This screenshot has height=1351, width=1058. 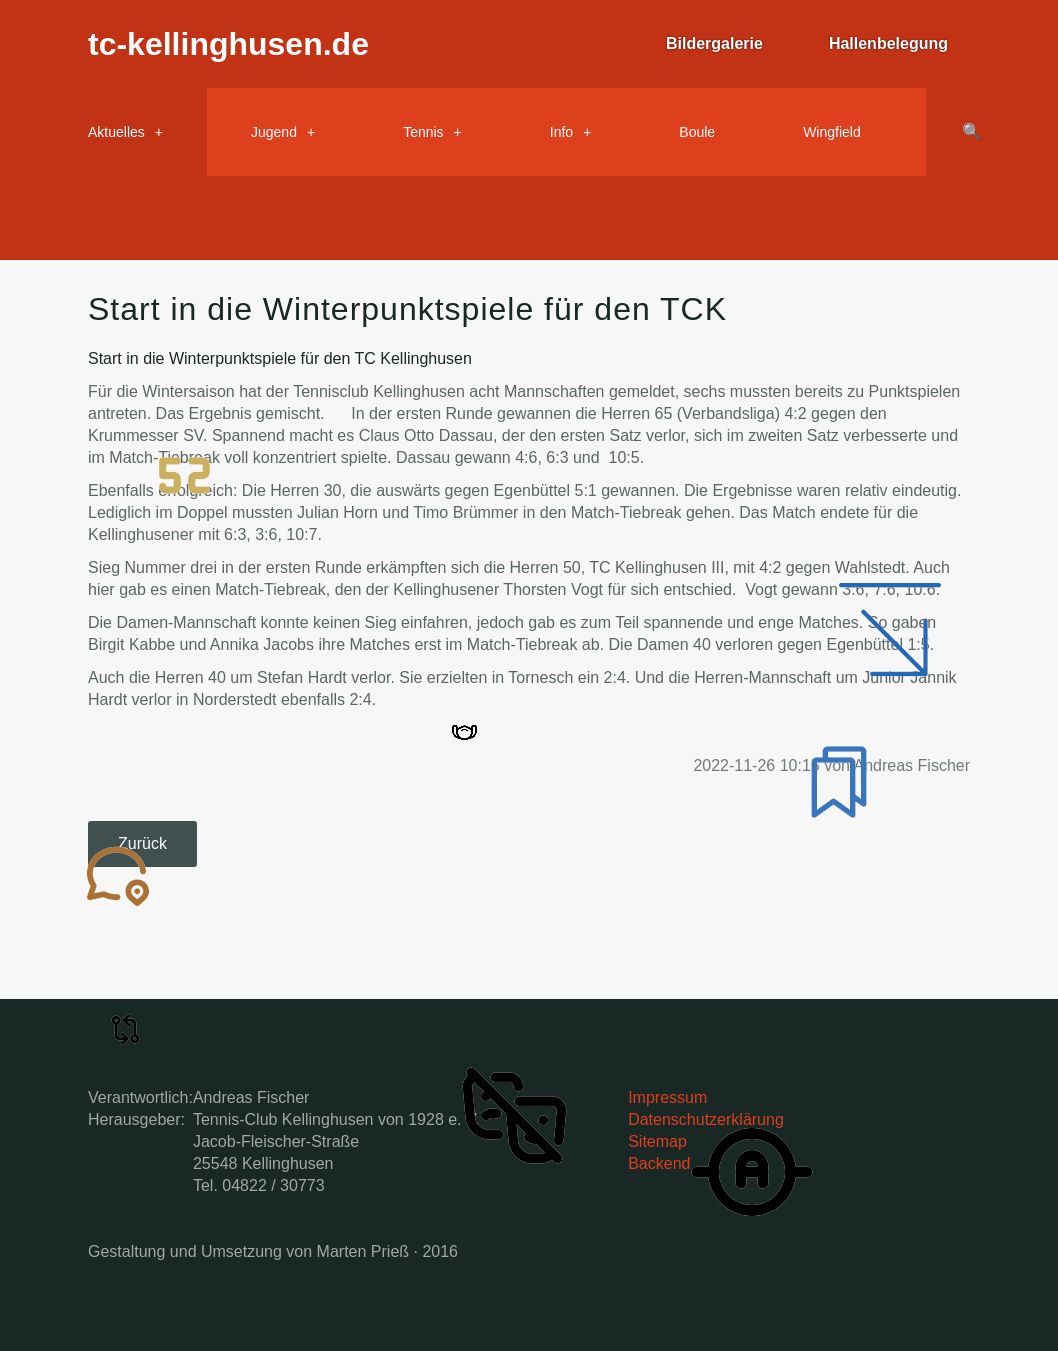 What do you see at coordinates (514, 1115) in the screenshot?
I see `disable theater or entertainment mode` at bounding box center [514, 1115].